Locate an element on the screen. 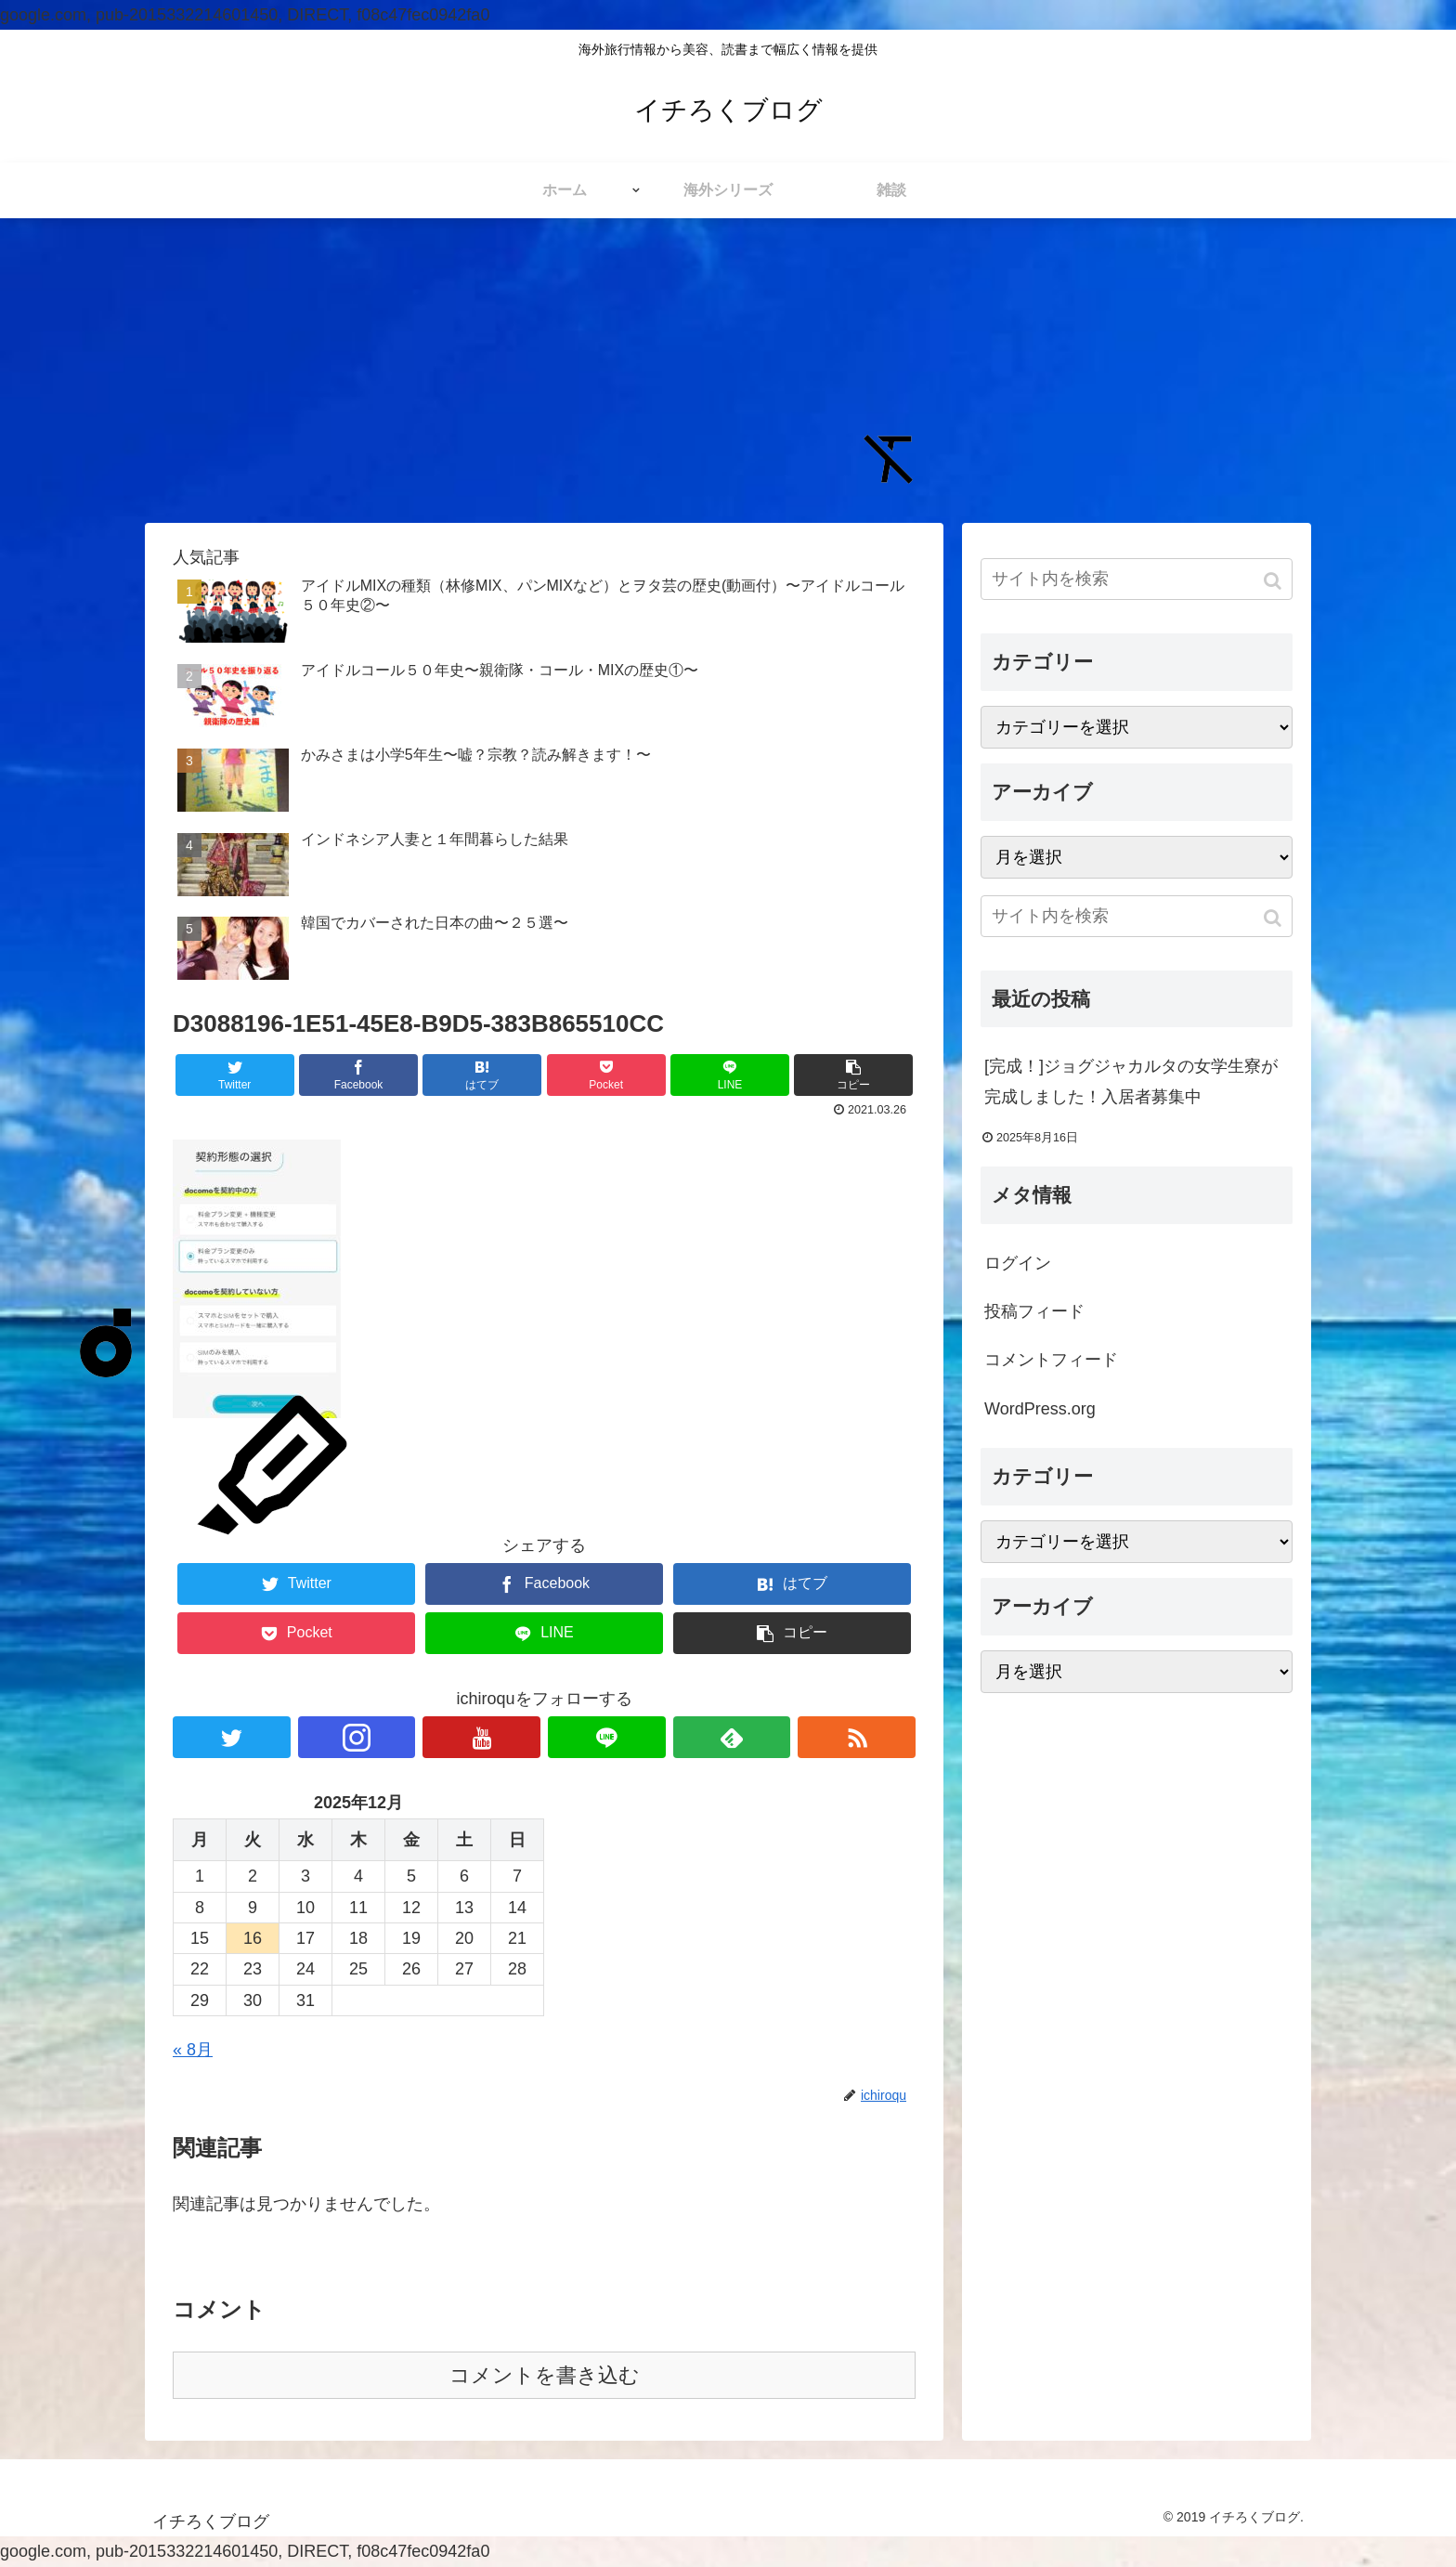 This screenshot has height=2567, width=1456. highlight or mark up text is located at coordinates (274, 1467).